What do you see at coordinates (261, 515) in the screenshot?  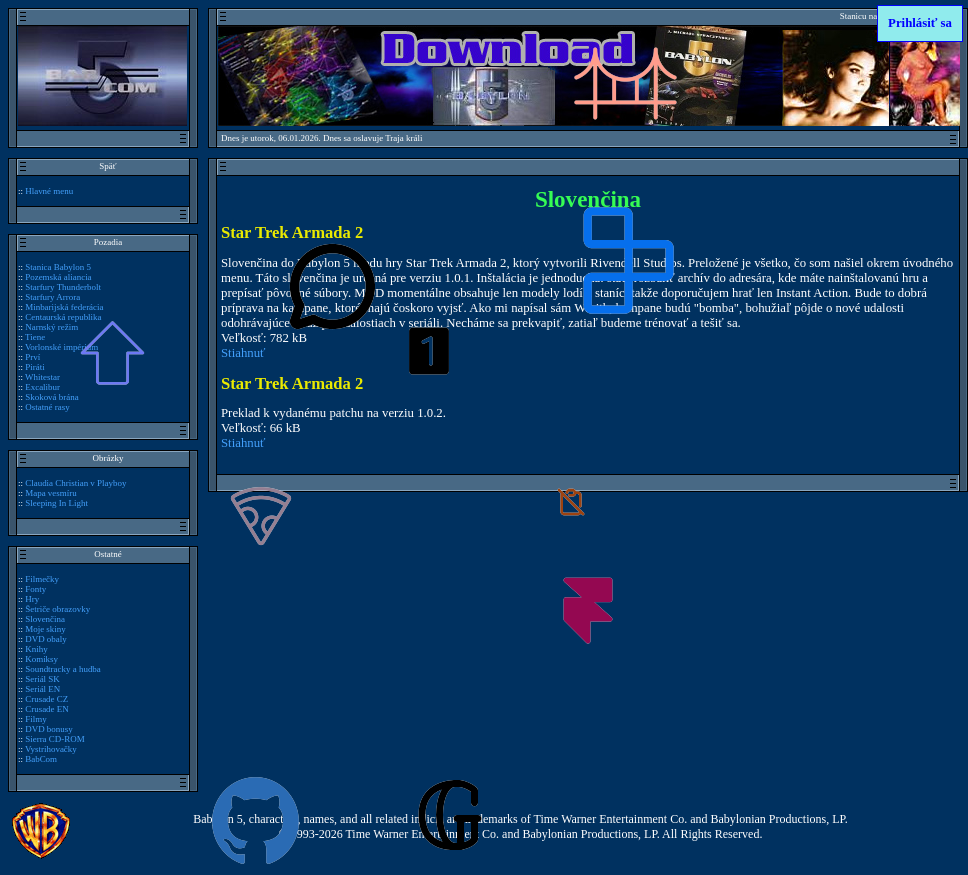 I see `browse food or restaurant options` at bounding box center [261, 515].